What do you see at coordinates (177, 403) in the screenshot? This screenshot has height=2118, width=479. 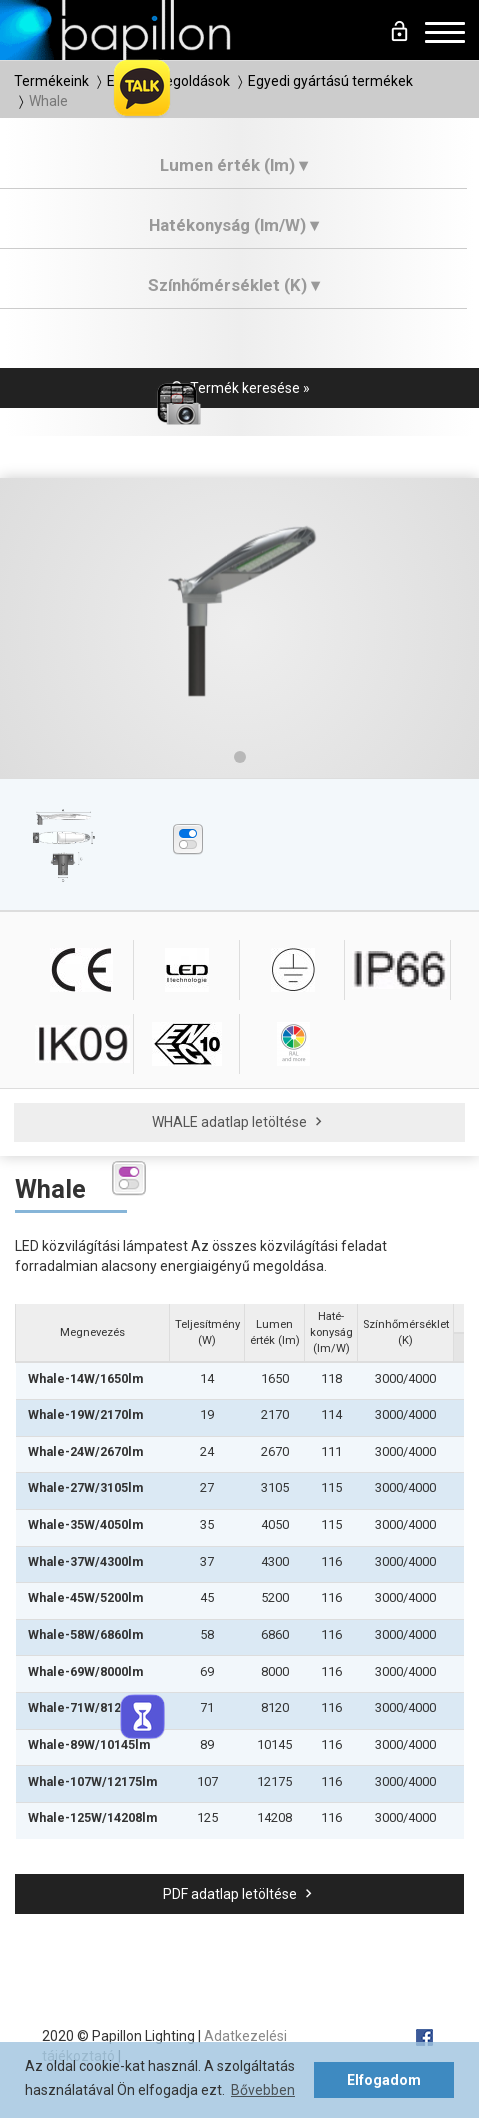 I see `open Image Capture to import photos from connected devices` at bounding box center [177, 403].